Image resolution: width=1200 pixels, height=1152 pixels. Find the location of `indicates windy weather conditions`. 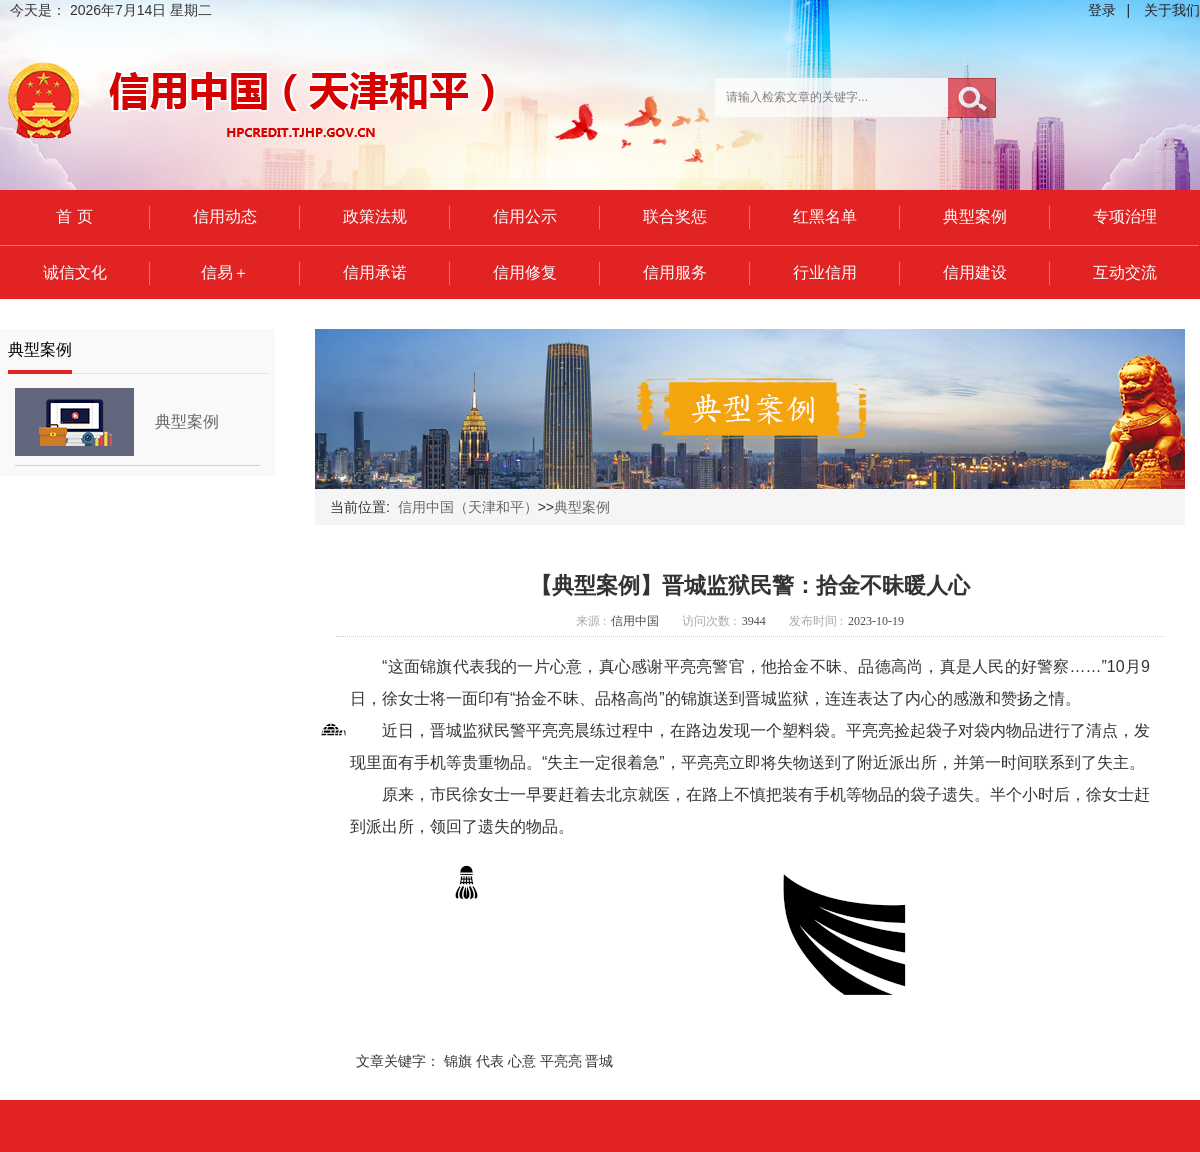

indicates windy weather conditions is located at coordinates (844, 934).